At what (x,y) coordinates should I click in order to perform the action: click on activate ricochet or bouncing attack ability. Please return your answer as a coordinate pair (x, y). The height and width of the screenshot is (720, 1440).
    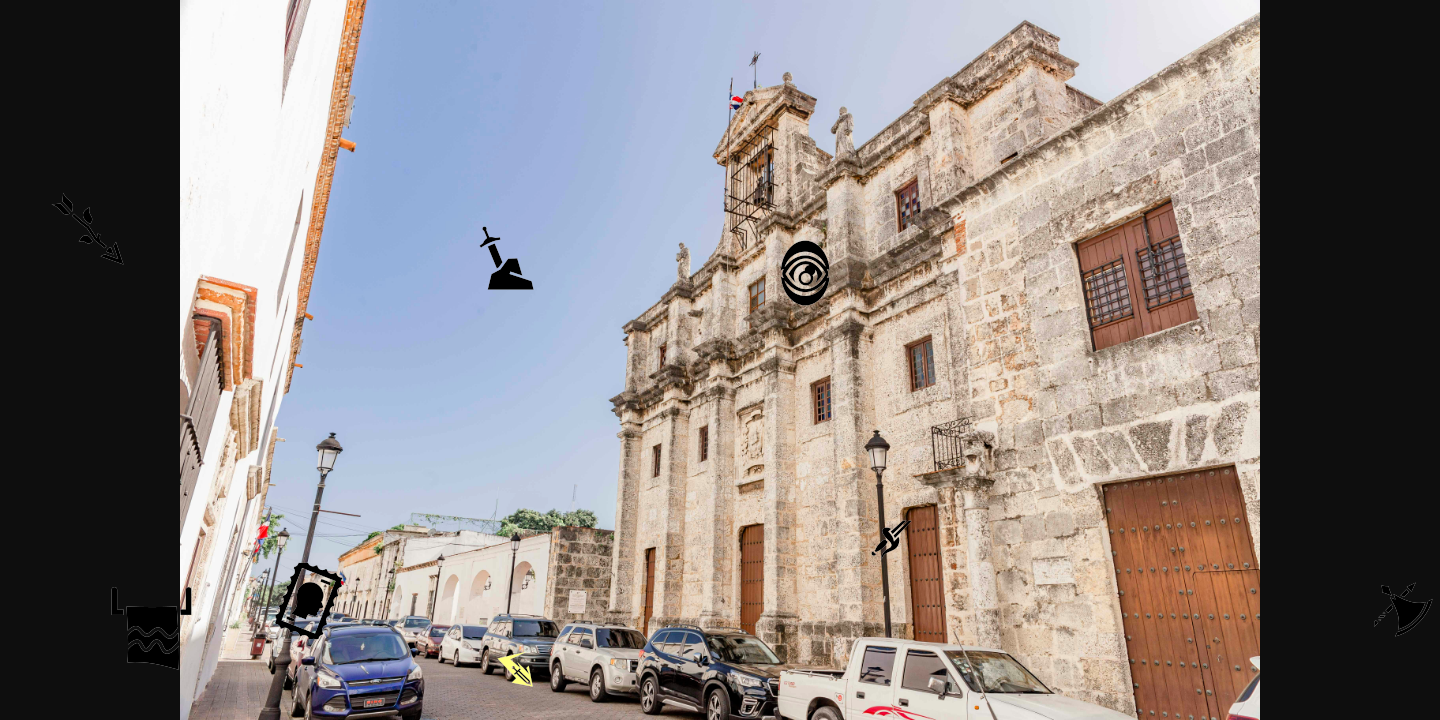
    Looking at the image, I should click on (515, 669).